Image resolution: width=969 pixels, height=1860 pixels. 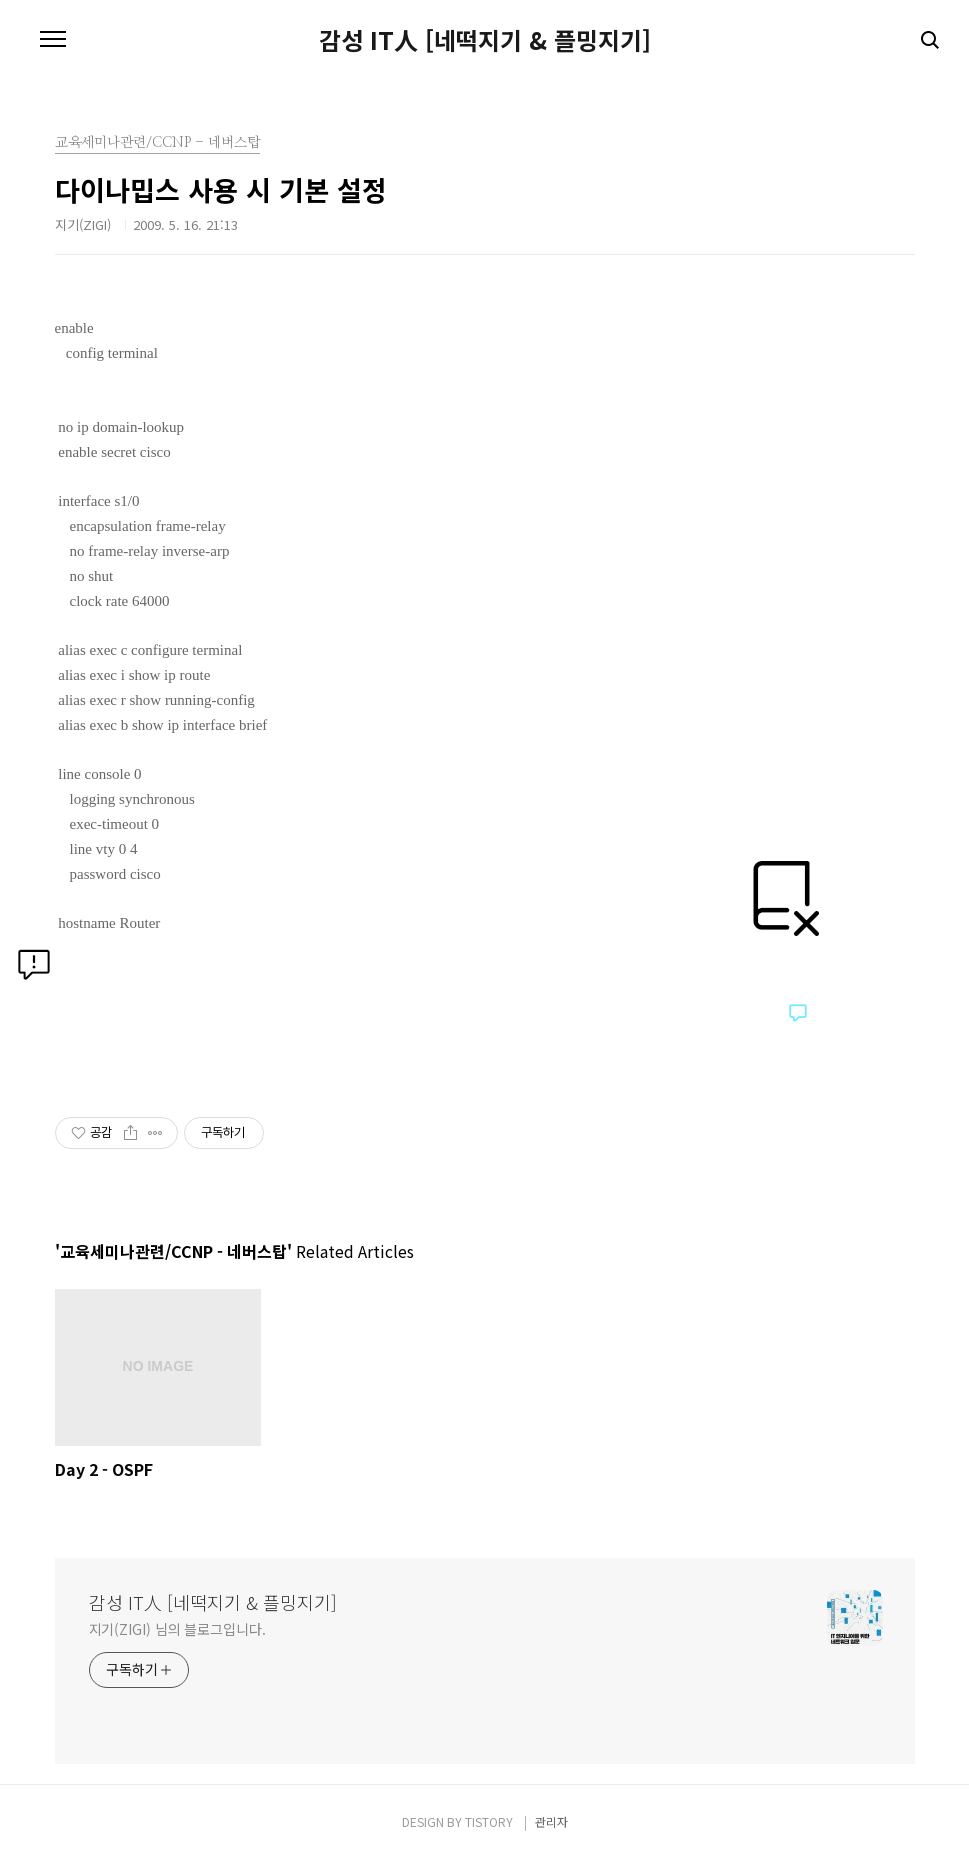 What do you see at coordinates (34, 964) in the screenshot?
I see `report an issue or problem` at bounding box center [34, 964].